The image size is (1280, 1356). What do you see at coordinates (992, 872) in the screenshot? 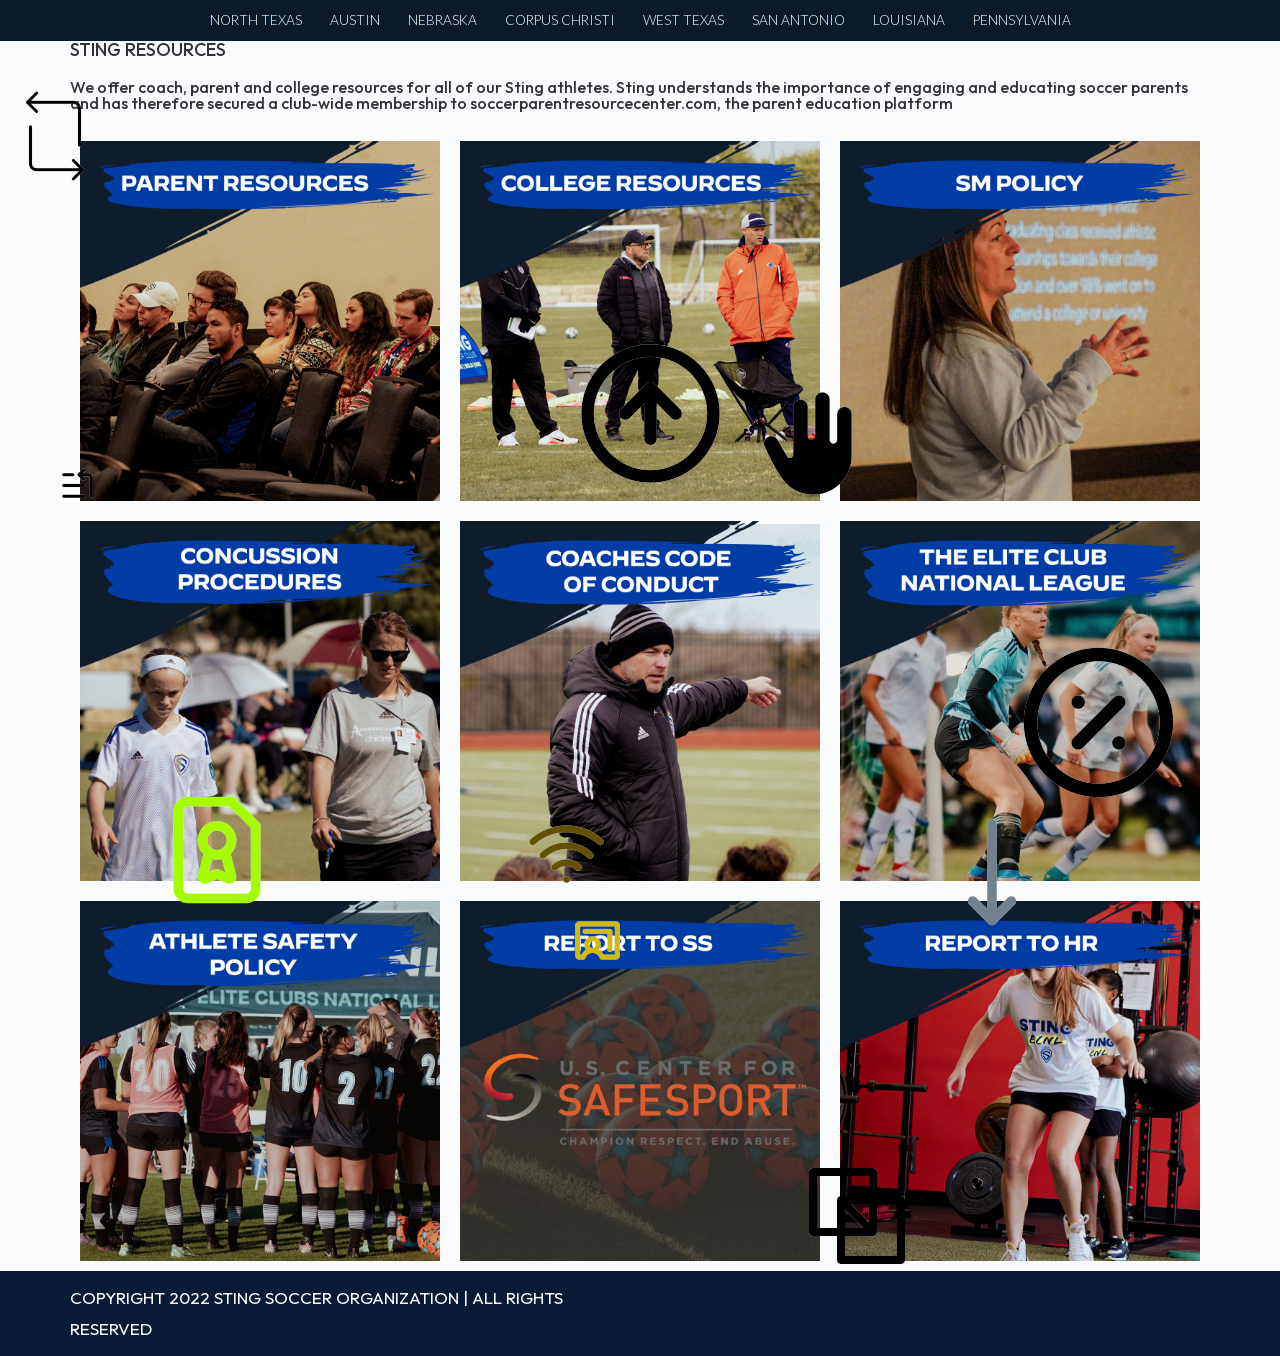
I see `move item down in a list` at bounding box center [992, 872].